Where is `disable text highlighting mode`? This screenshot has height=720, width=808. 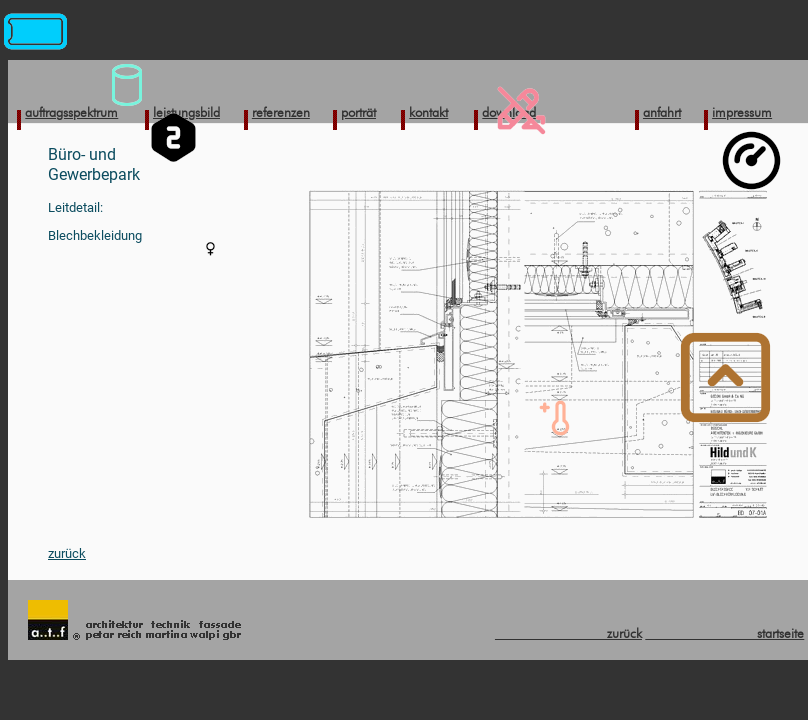
disable text highlighting mode is located at coordinates (521, 110).